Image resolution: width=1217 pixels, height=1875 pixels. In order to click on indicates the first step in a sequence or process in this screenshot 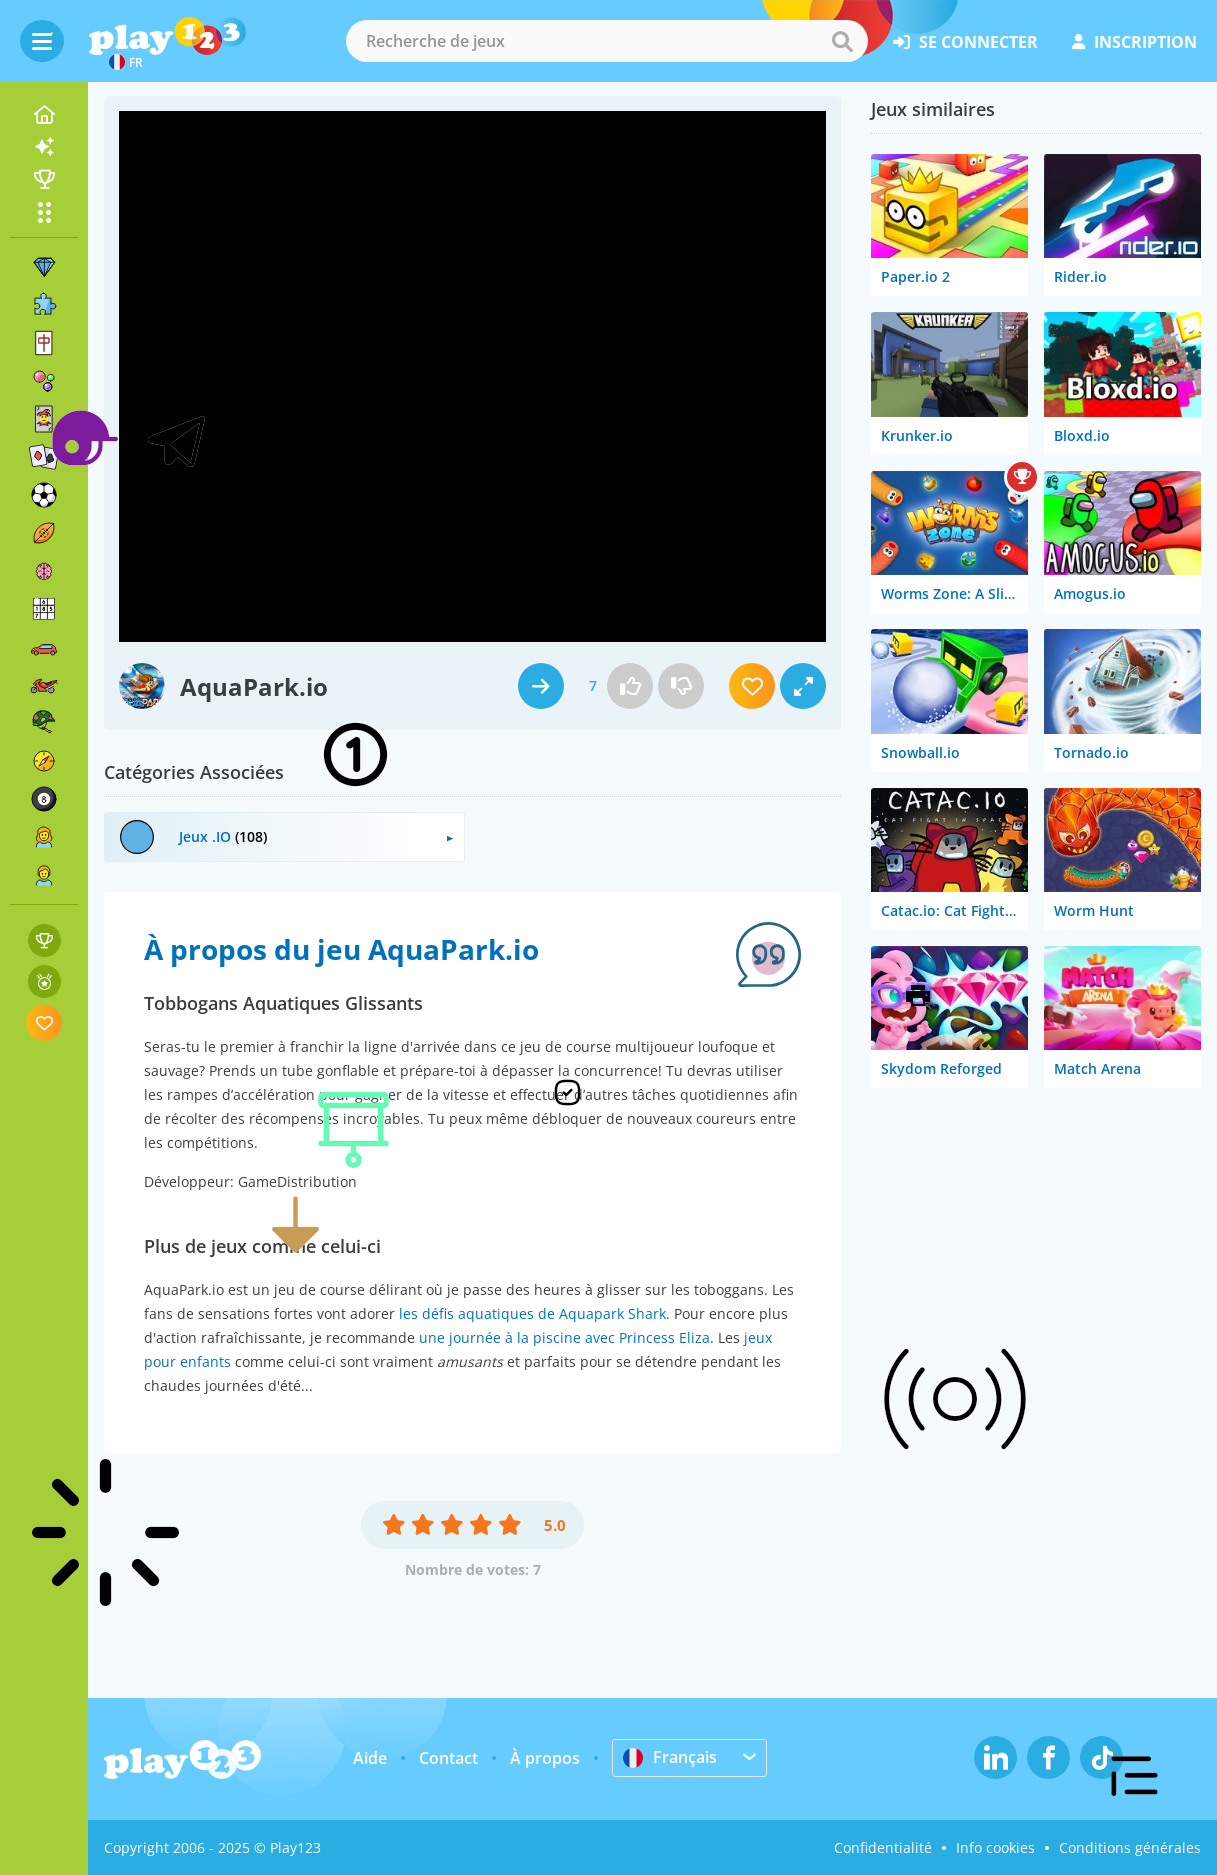, I will do `click(355, 754)`.